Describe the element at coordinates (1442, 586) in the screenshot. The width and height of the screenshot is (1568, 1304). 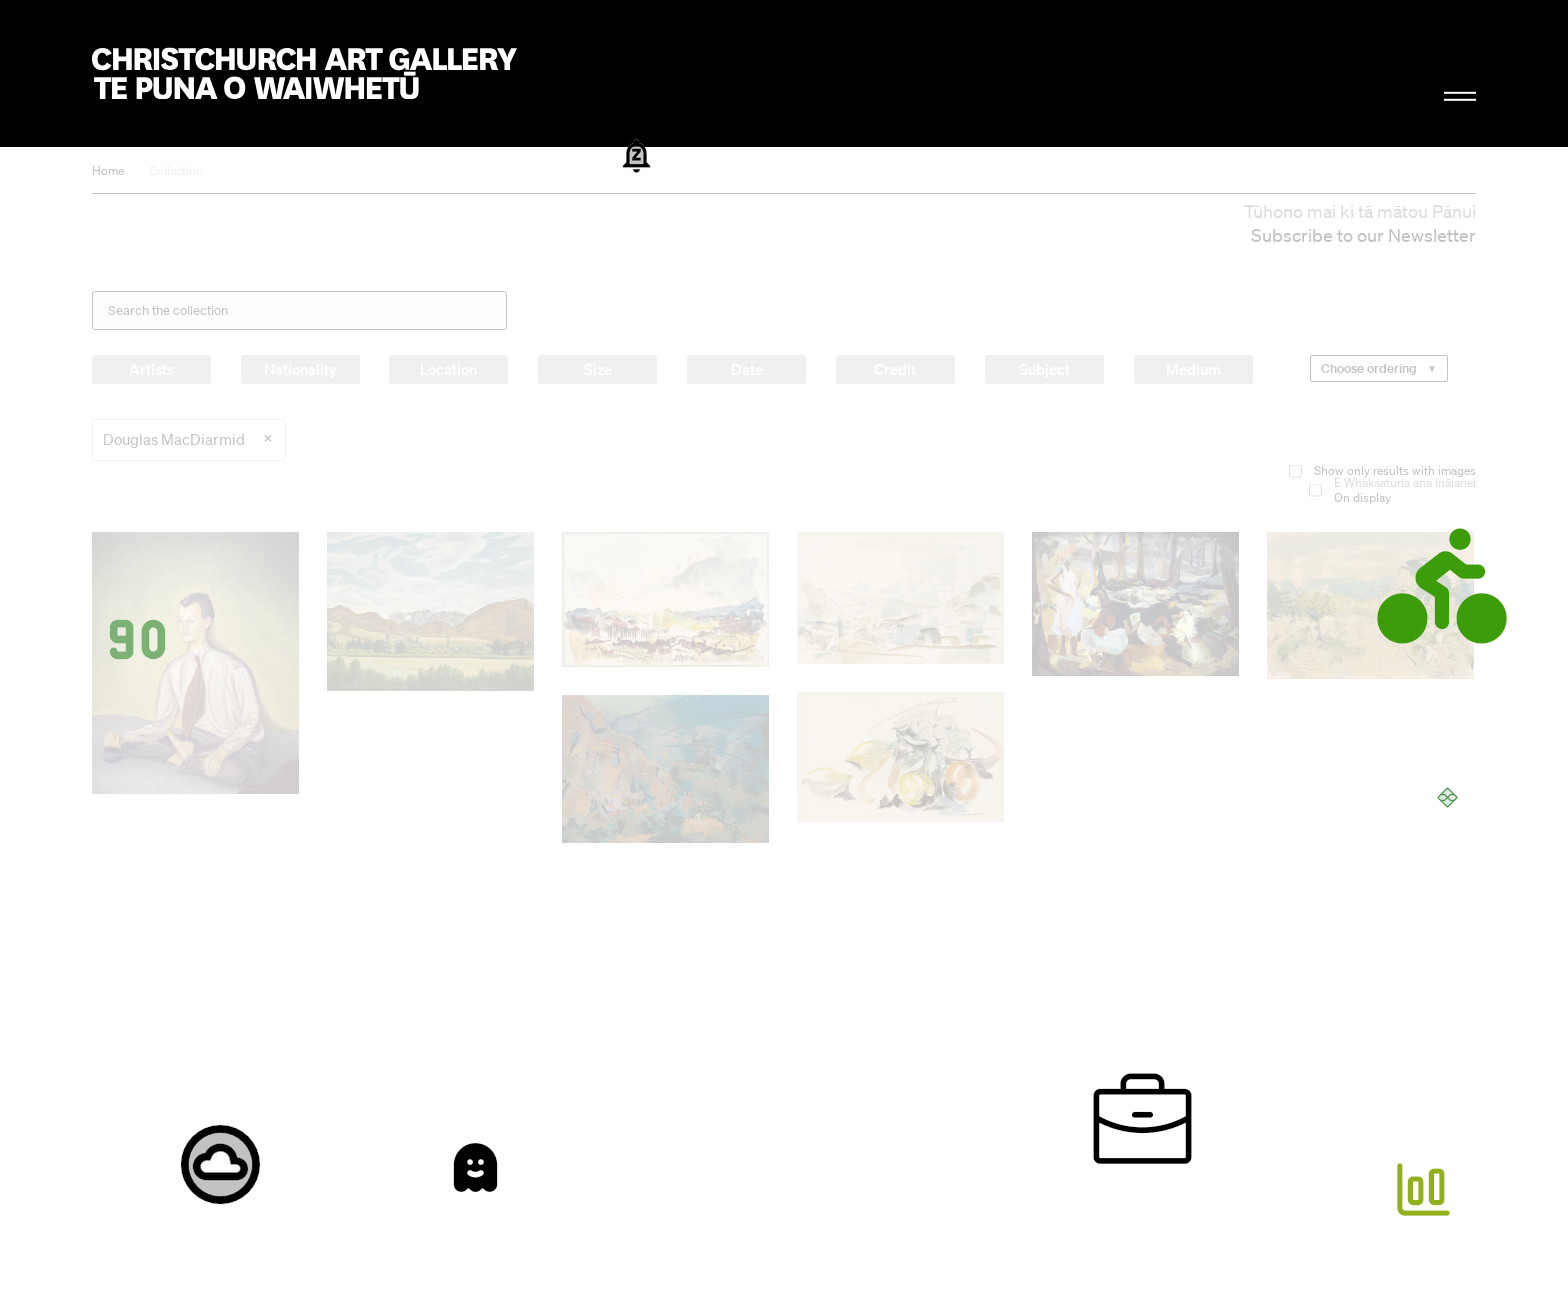
I see `access cycling or bike-related features` at that location.